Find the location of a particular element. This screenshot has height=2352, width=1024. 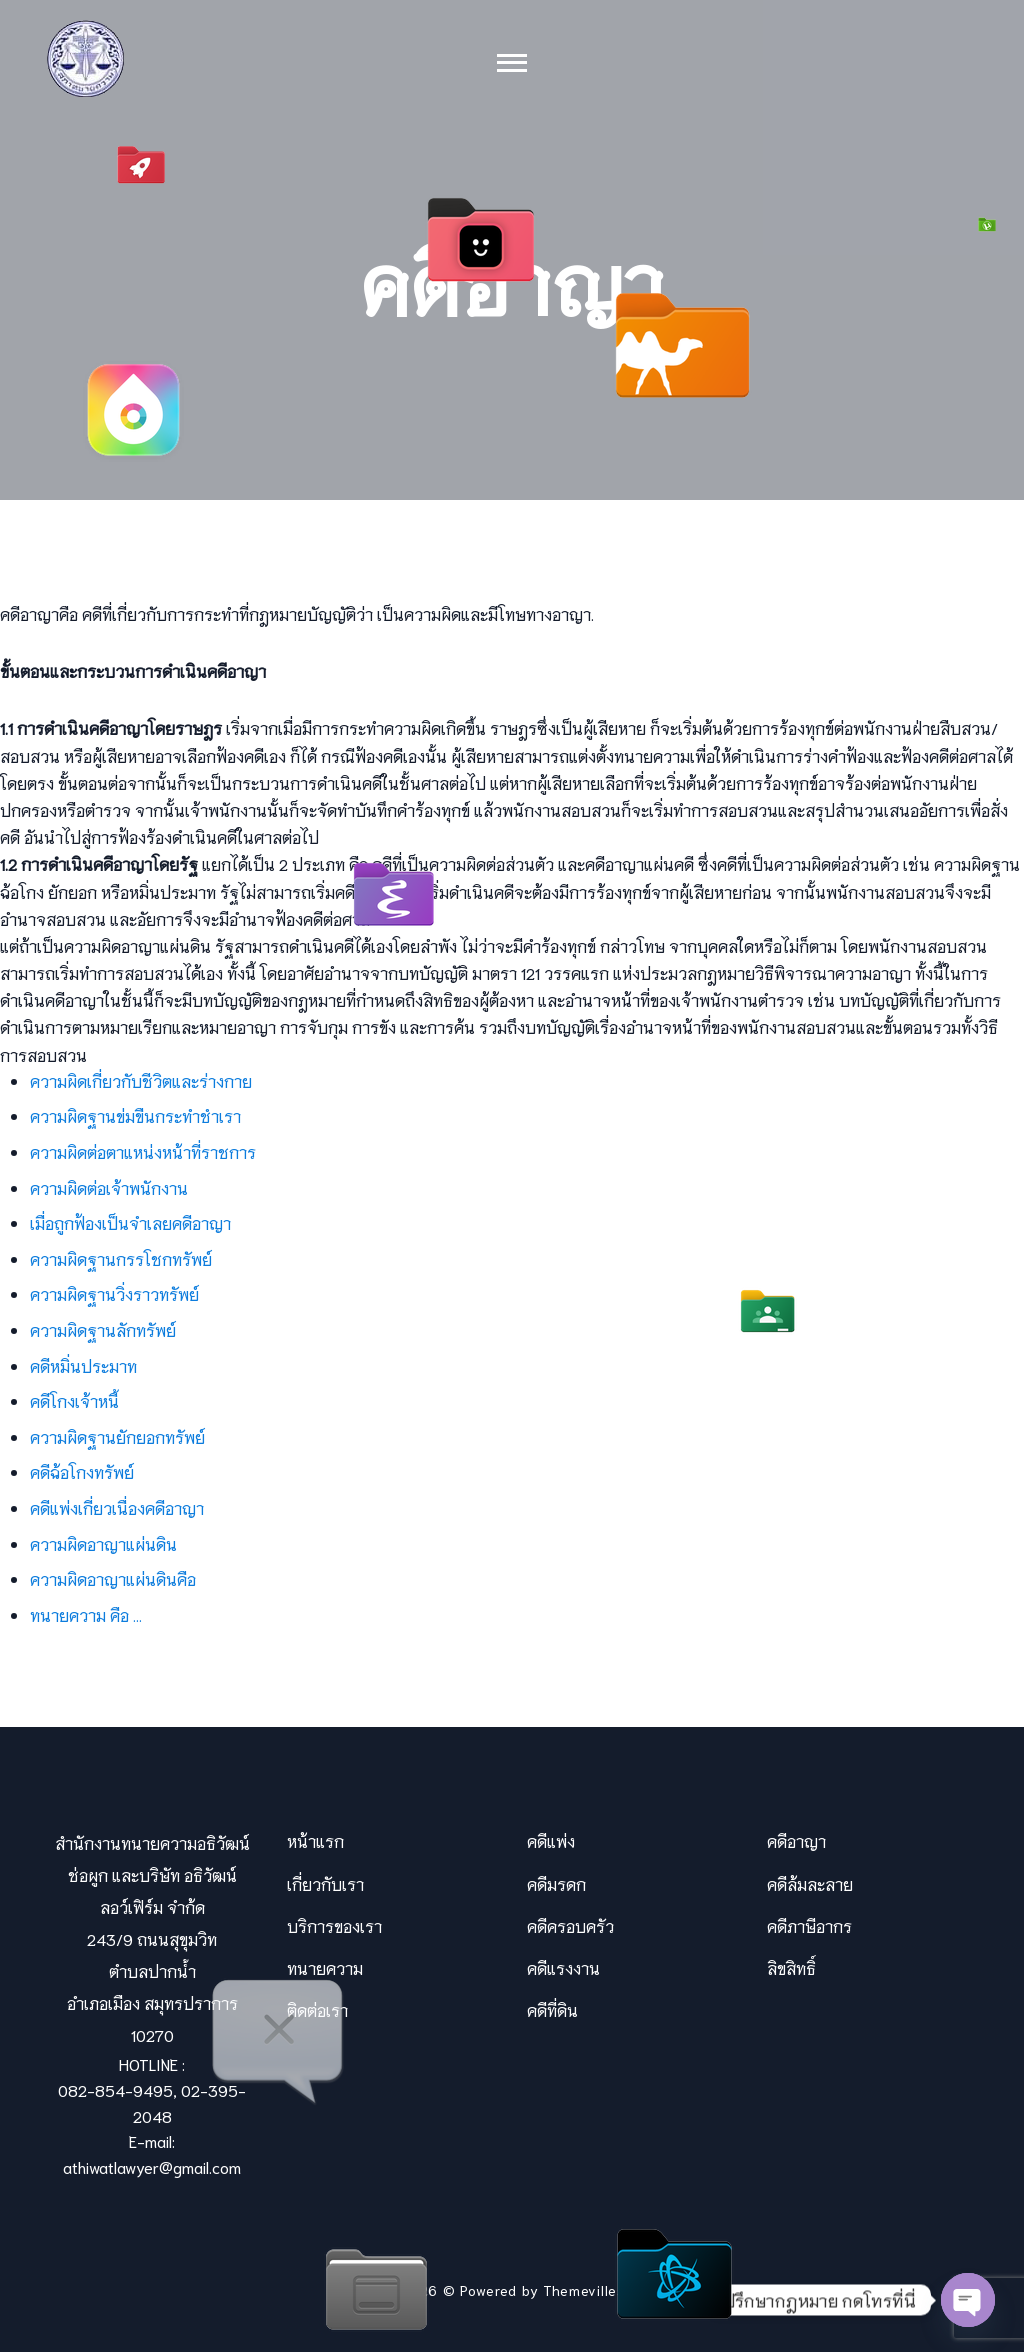

open adobe creative cloud files folder is located at coordinates (480, 242).